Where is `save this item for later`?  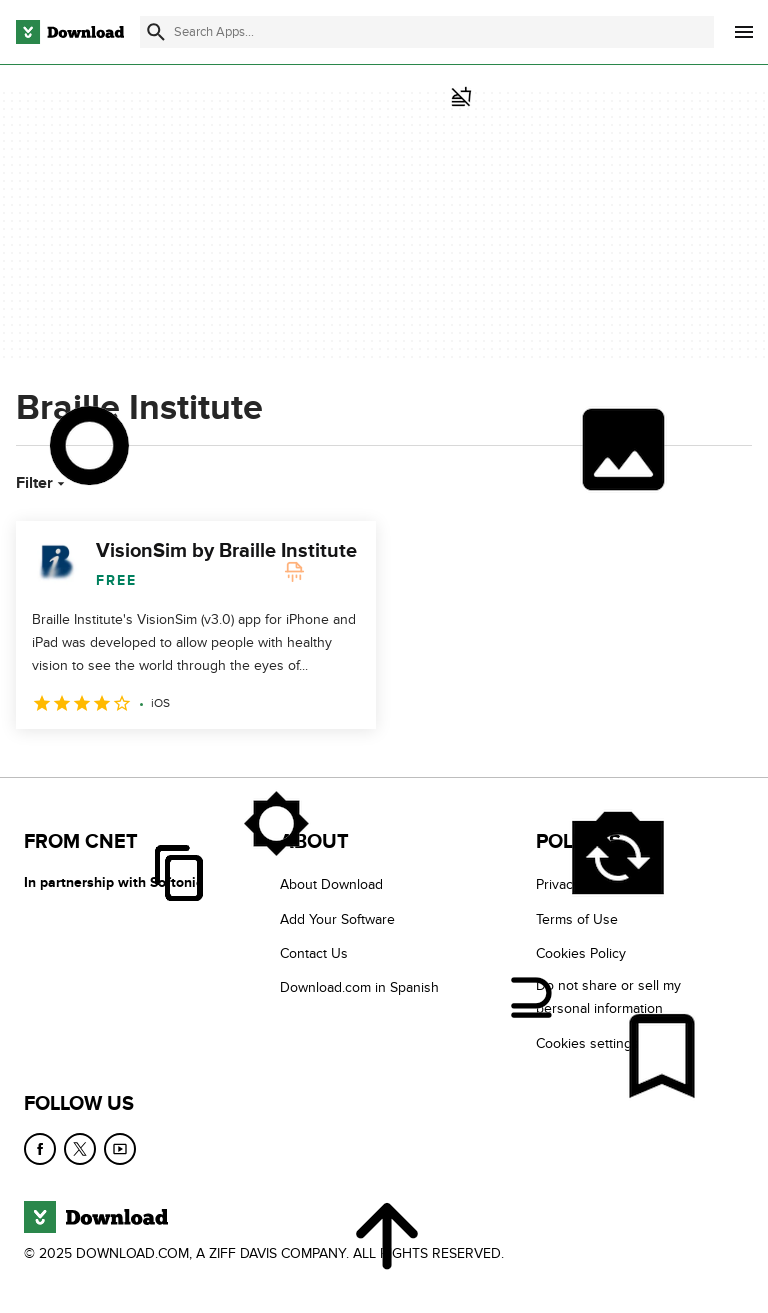 save this item for later is located at coordinates (662, 1056).